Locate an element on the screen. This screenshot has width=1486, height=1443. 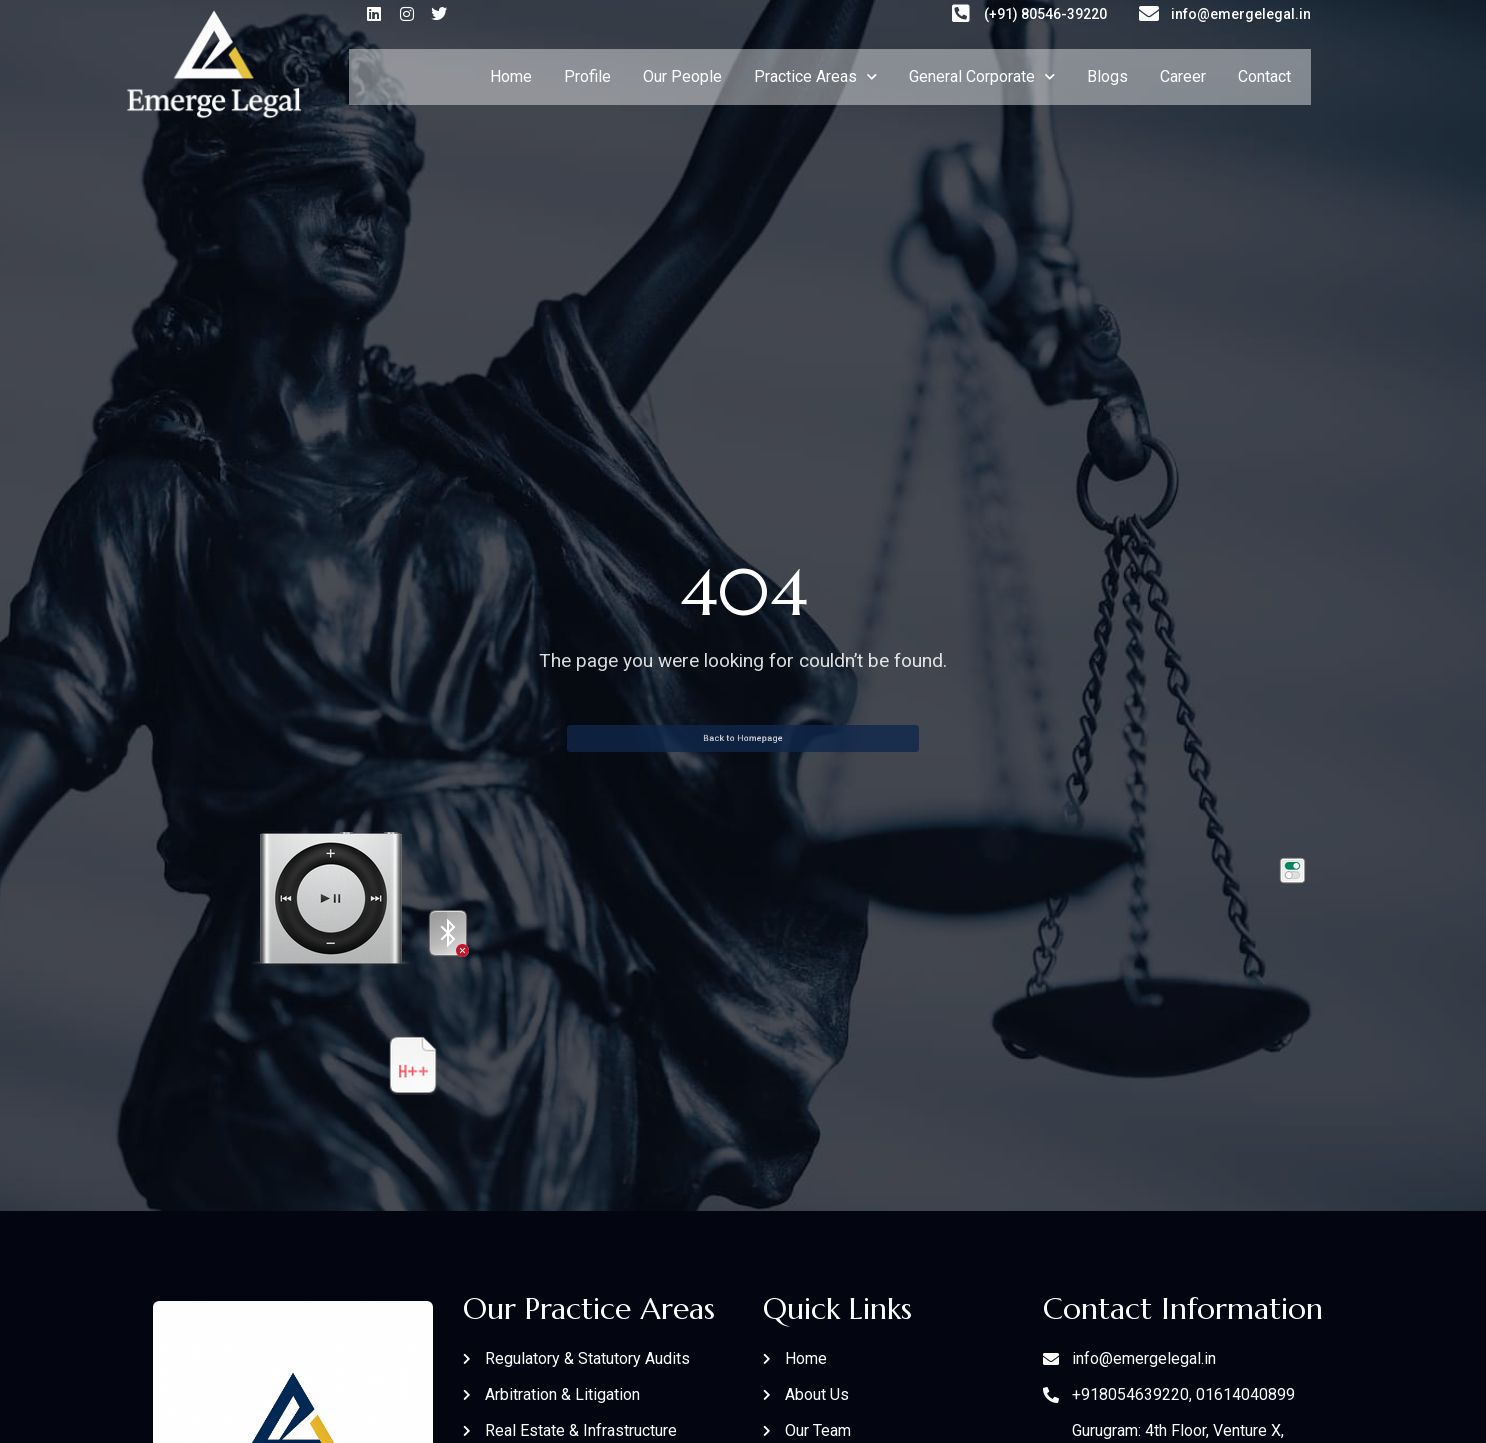
bluetooth is currently disabled is located at coordinates (448, 933).